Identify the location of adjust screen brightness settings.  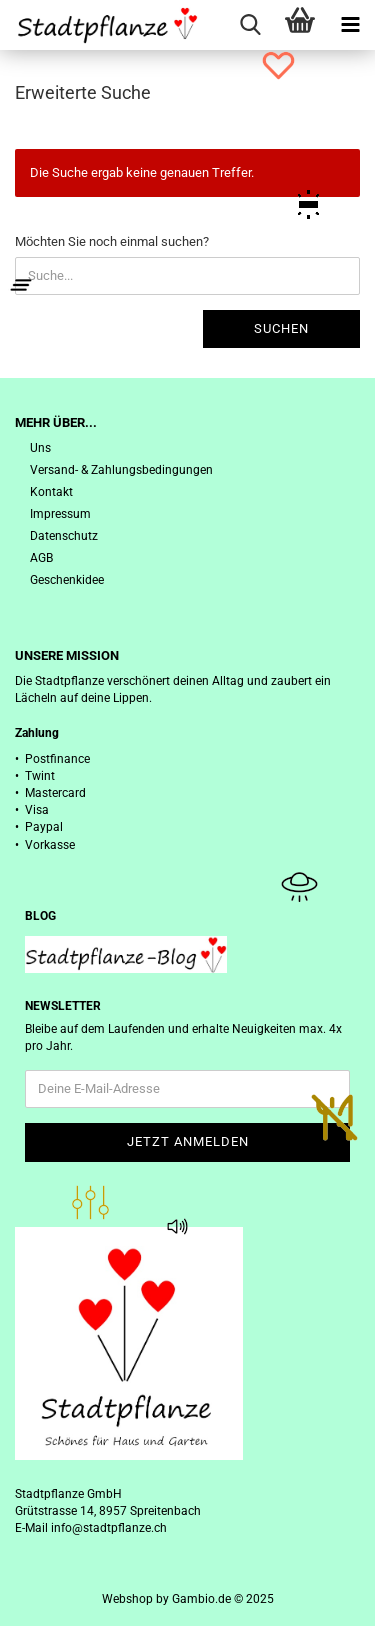
(308, 204).